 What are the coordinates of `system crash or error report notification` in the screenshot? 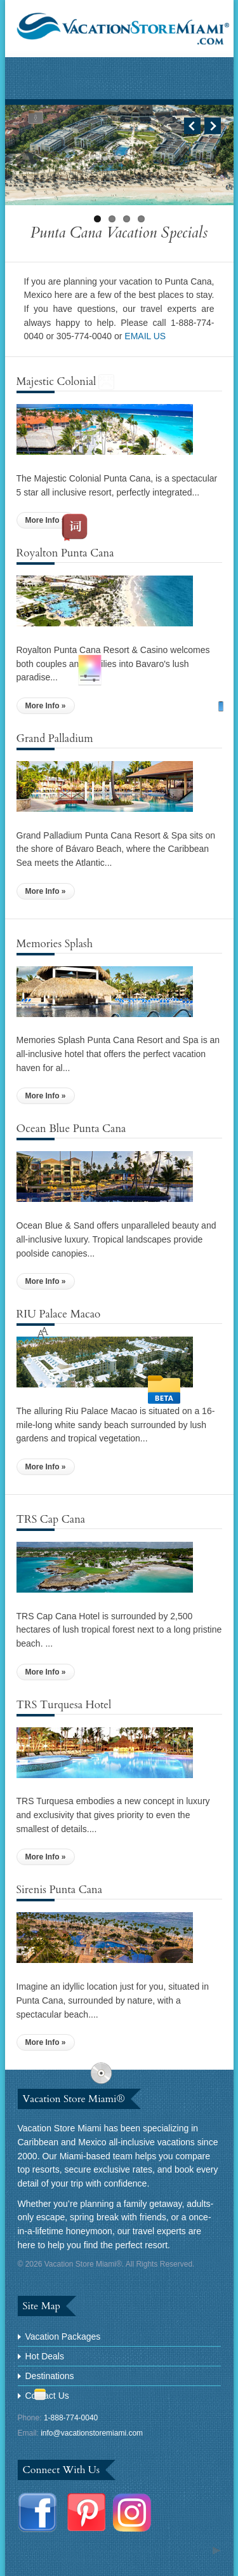 It's located at (106, 382).